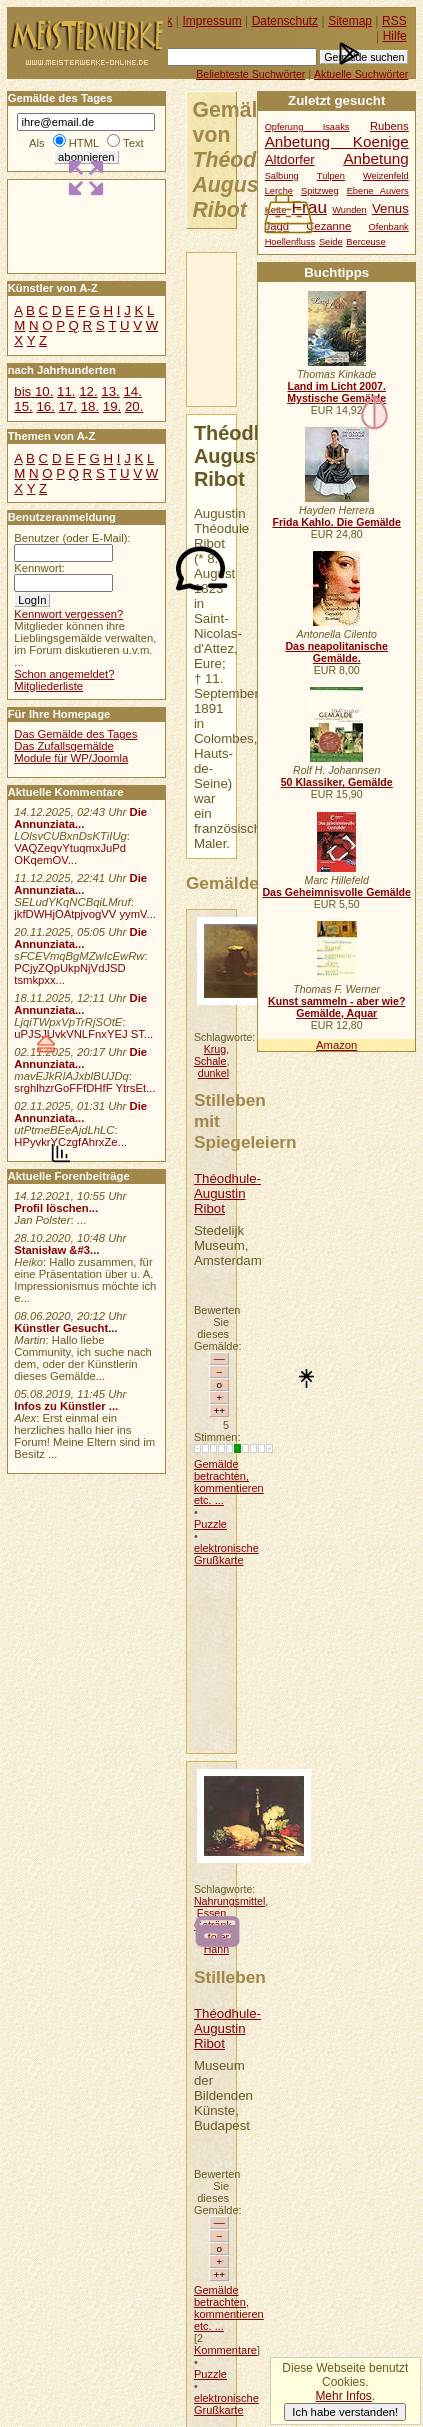 This screenshot has width=423, height=2427. I want to click on indicates content is loading, so click(323, 348).